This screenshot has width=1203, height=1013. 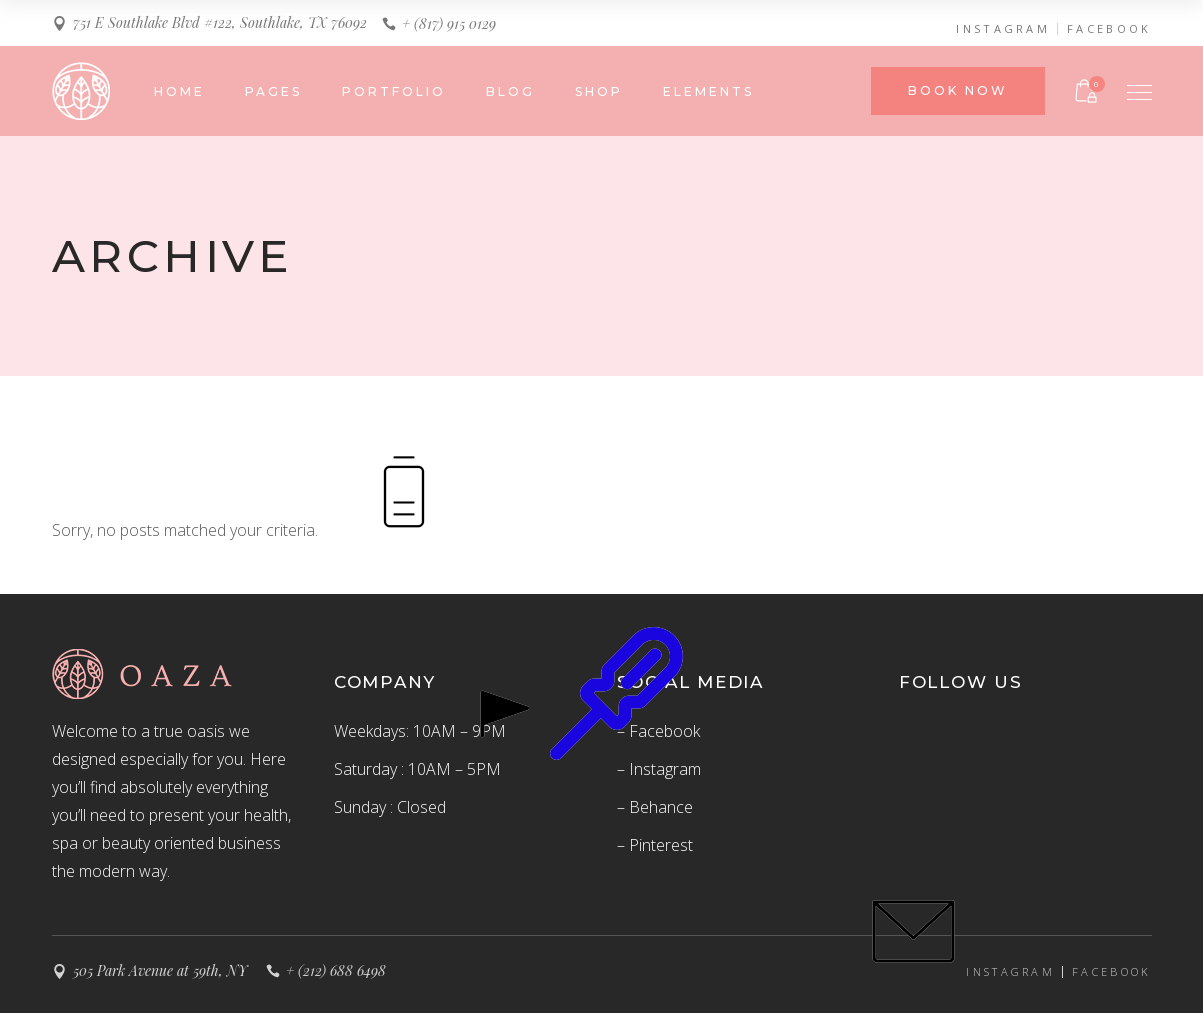 I want to click on access settings or configuration options, so click(x=616, y=693).